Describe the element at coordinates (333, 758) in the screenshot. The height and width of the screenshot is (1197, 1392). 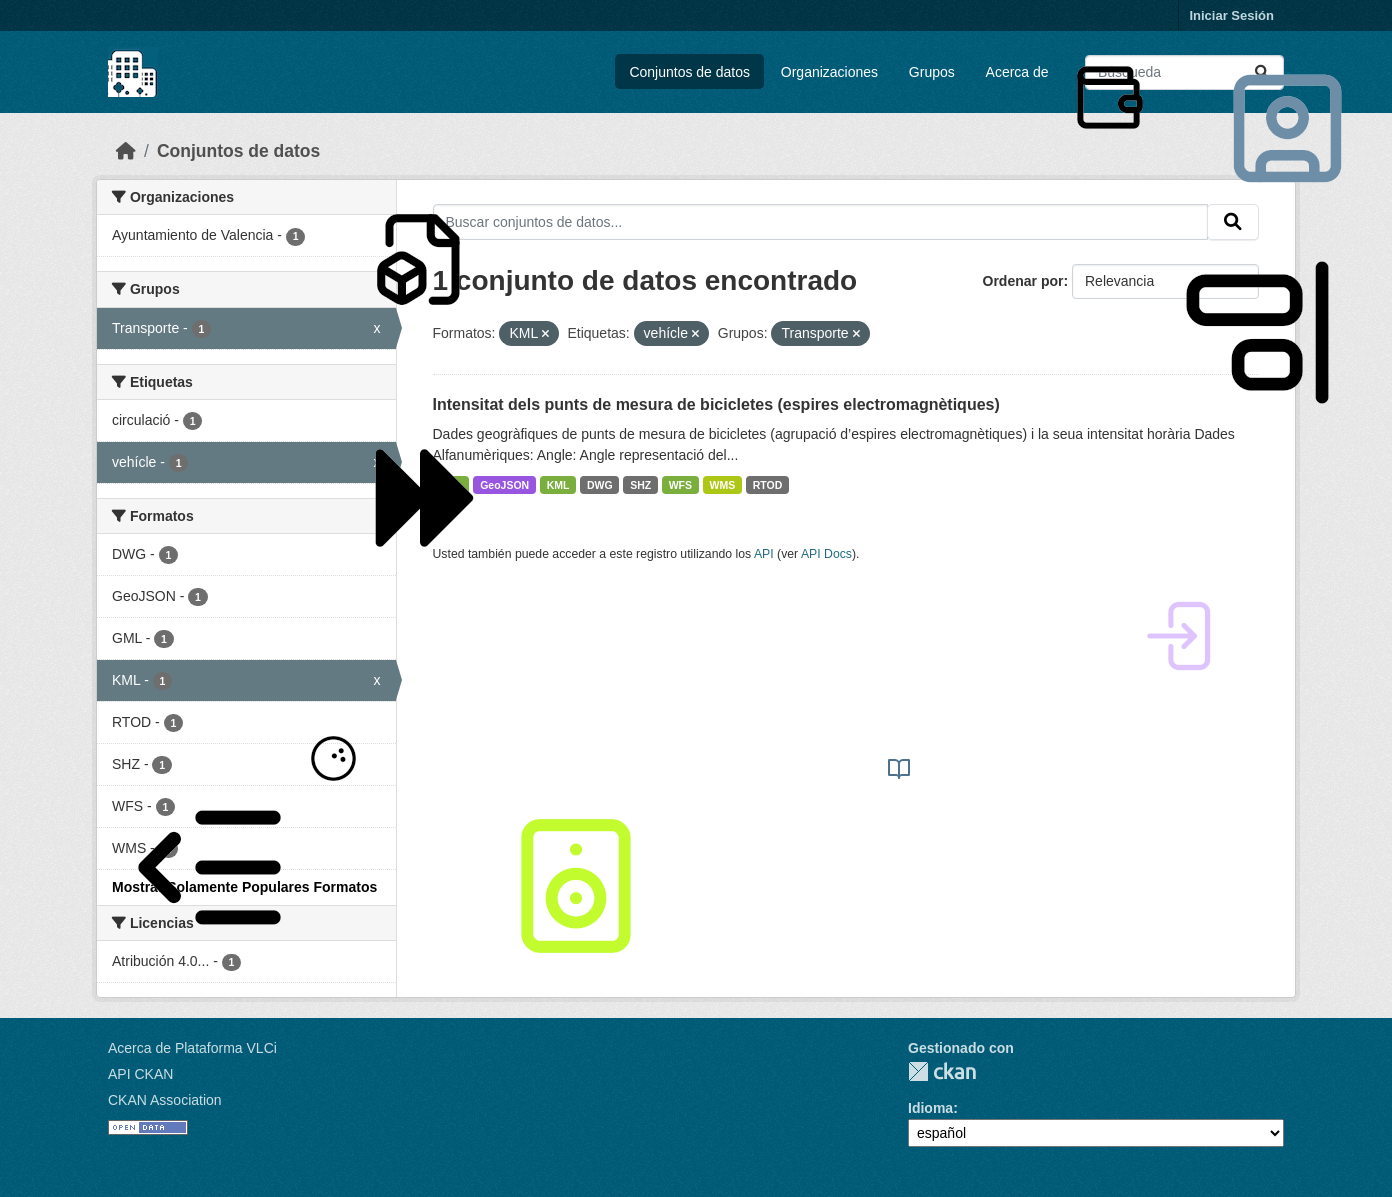
I see `access bowling or sports games` at that location.